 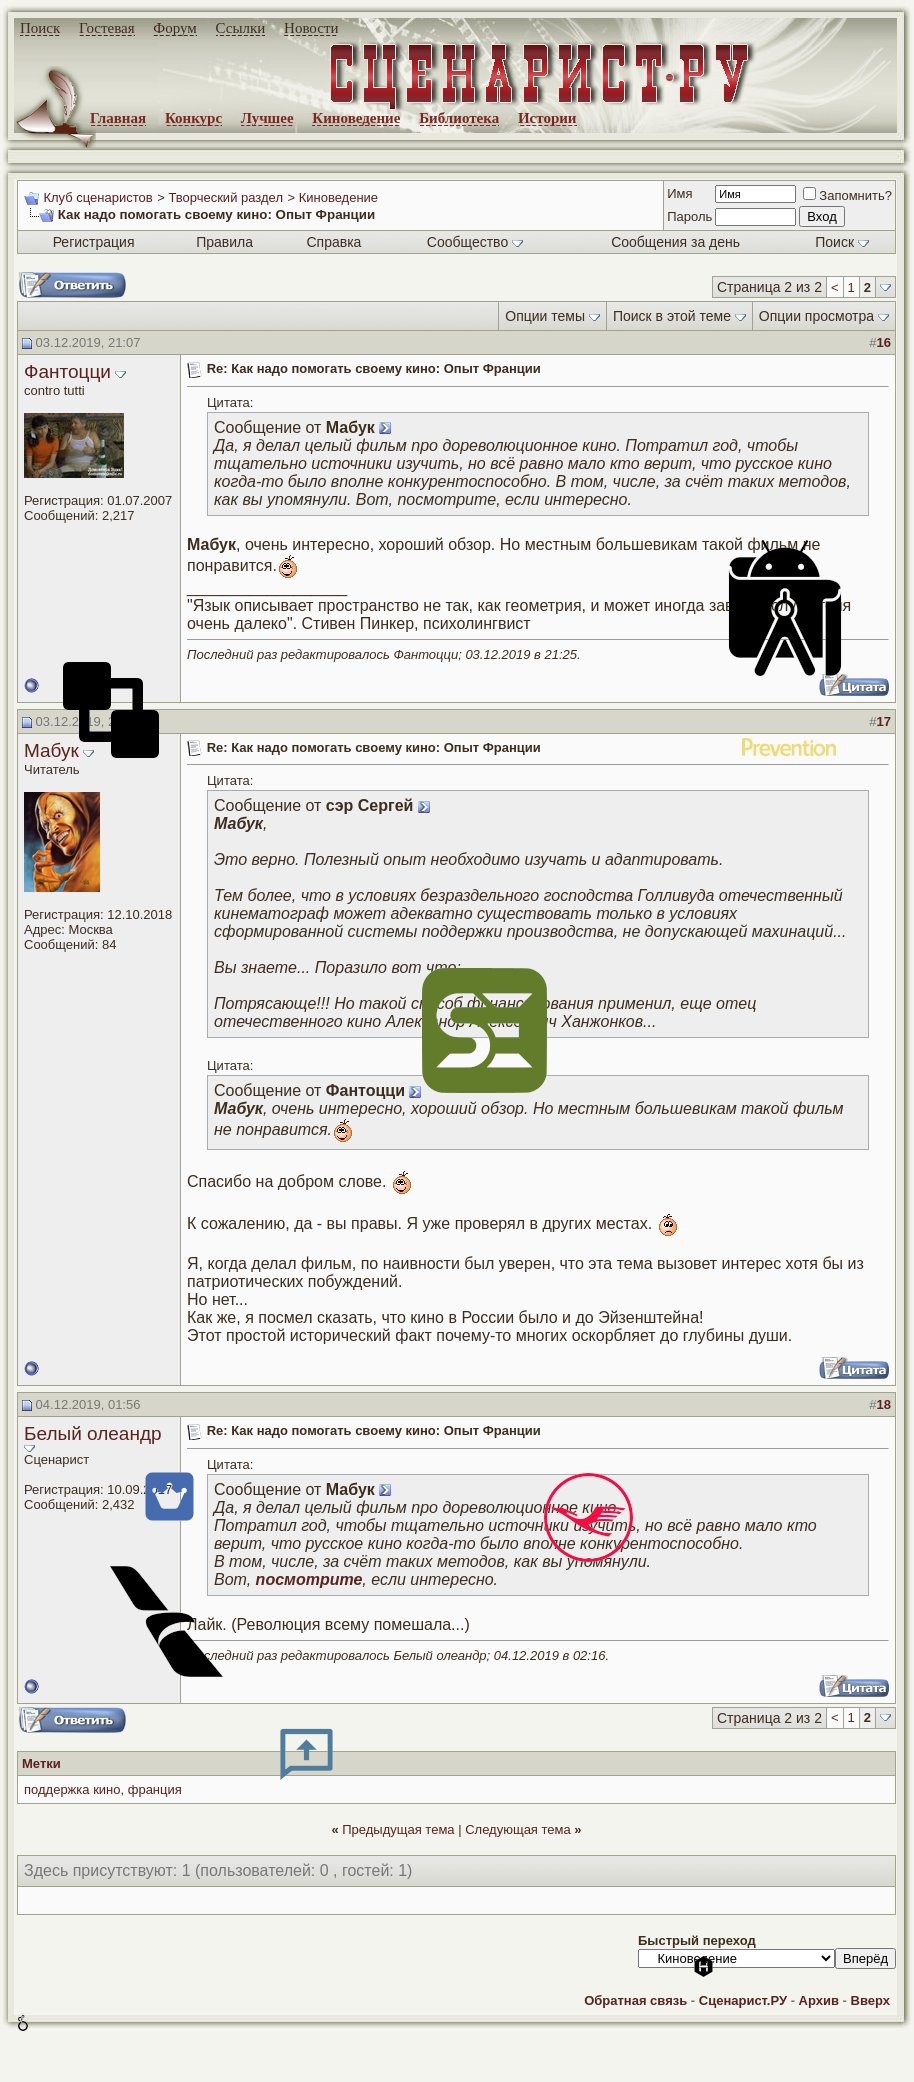 I want to click on send selected object to back of layer stack, so click(x=111, y=710).